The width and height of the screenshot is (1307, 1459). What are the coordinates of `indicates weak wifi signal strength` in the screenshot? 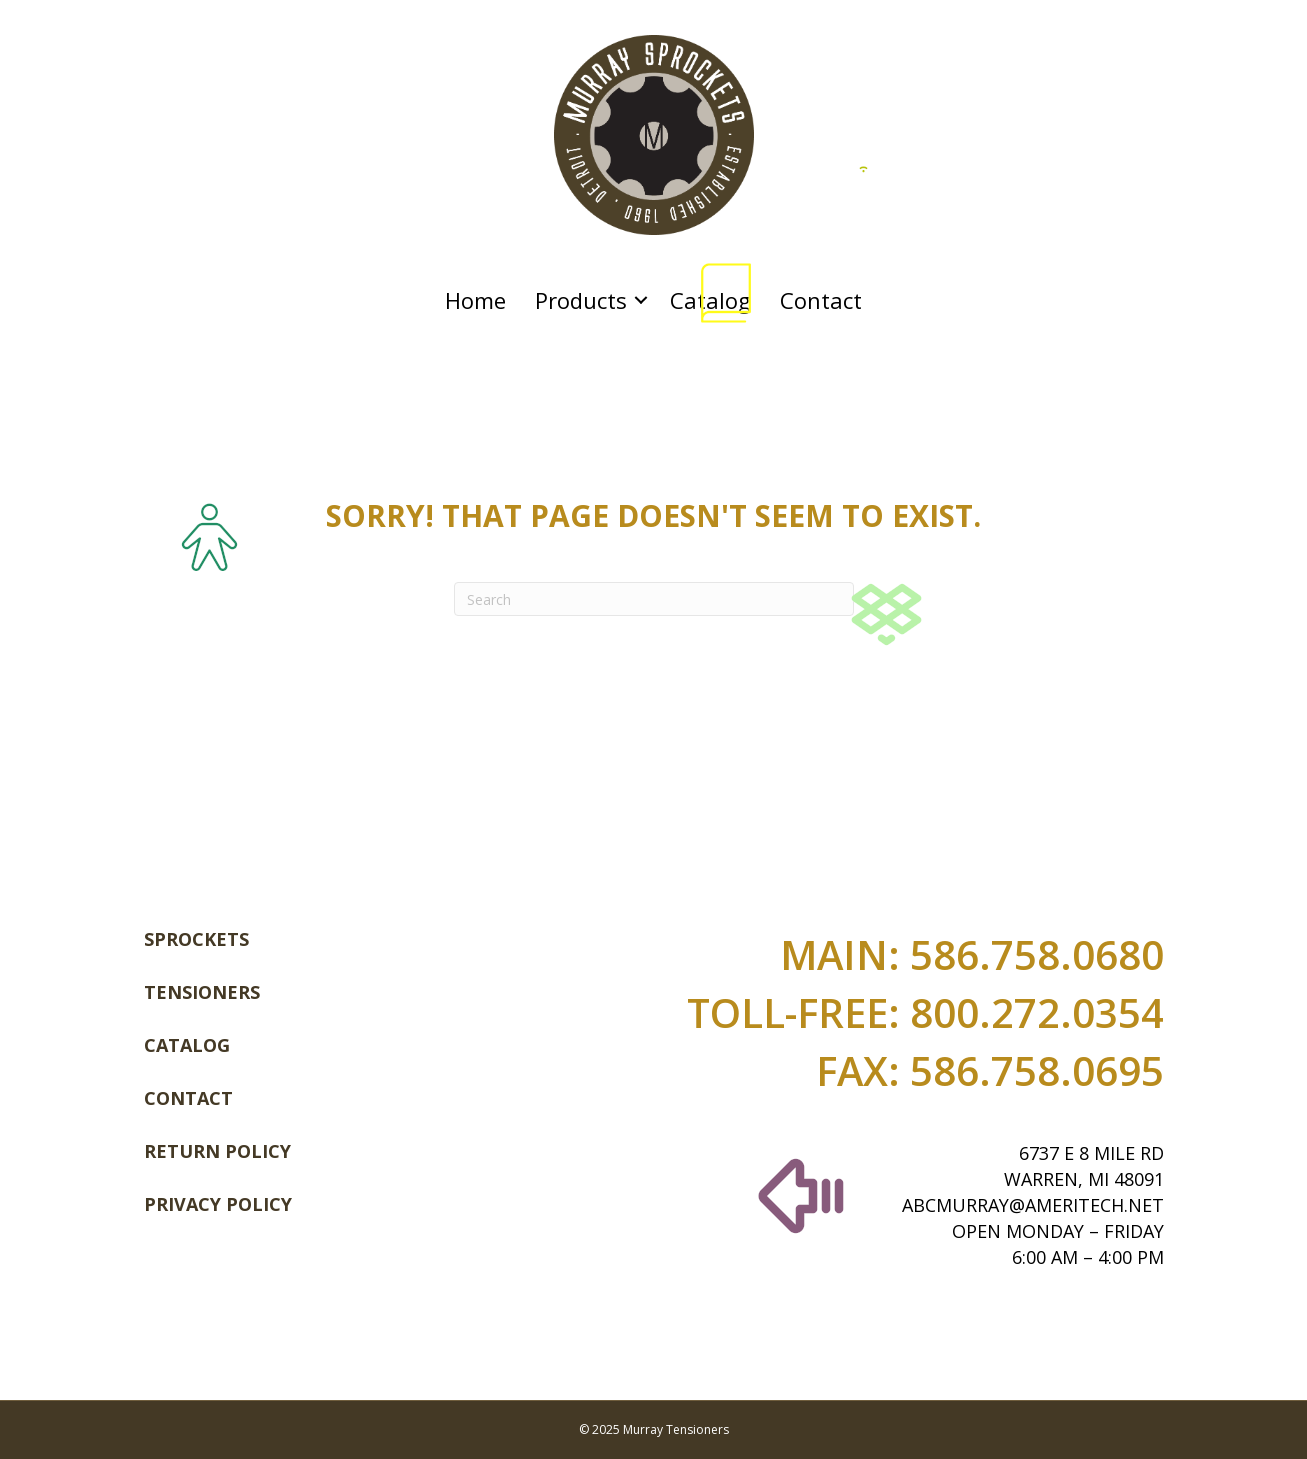 It's located at (863, 165).